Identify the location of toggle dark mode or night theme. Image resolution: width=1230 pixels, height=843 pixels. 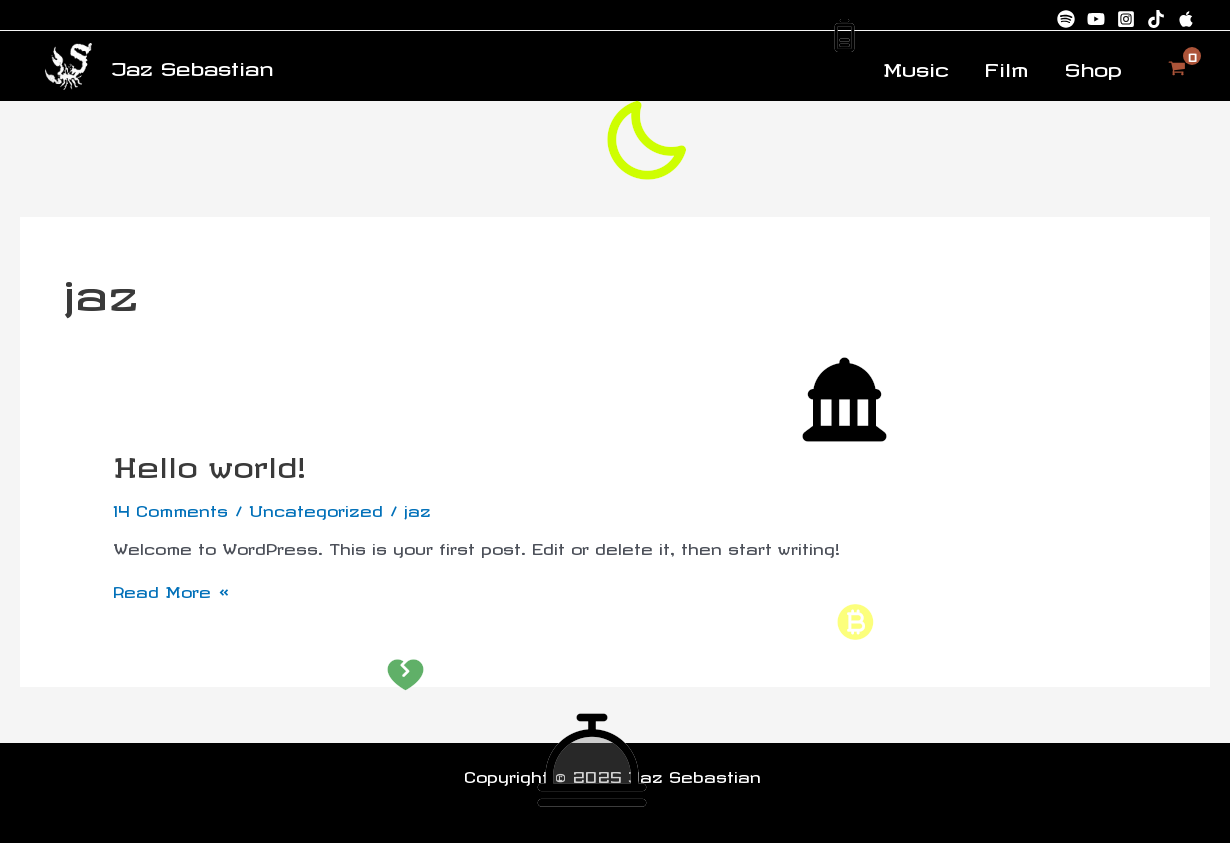
(644, 142).